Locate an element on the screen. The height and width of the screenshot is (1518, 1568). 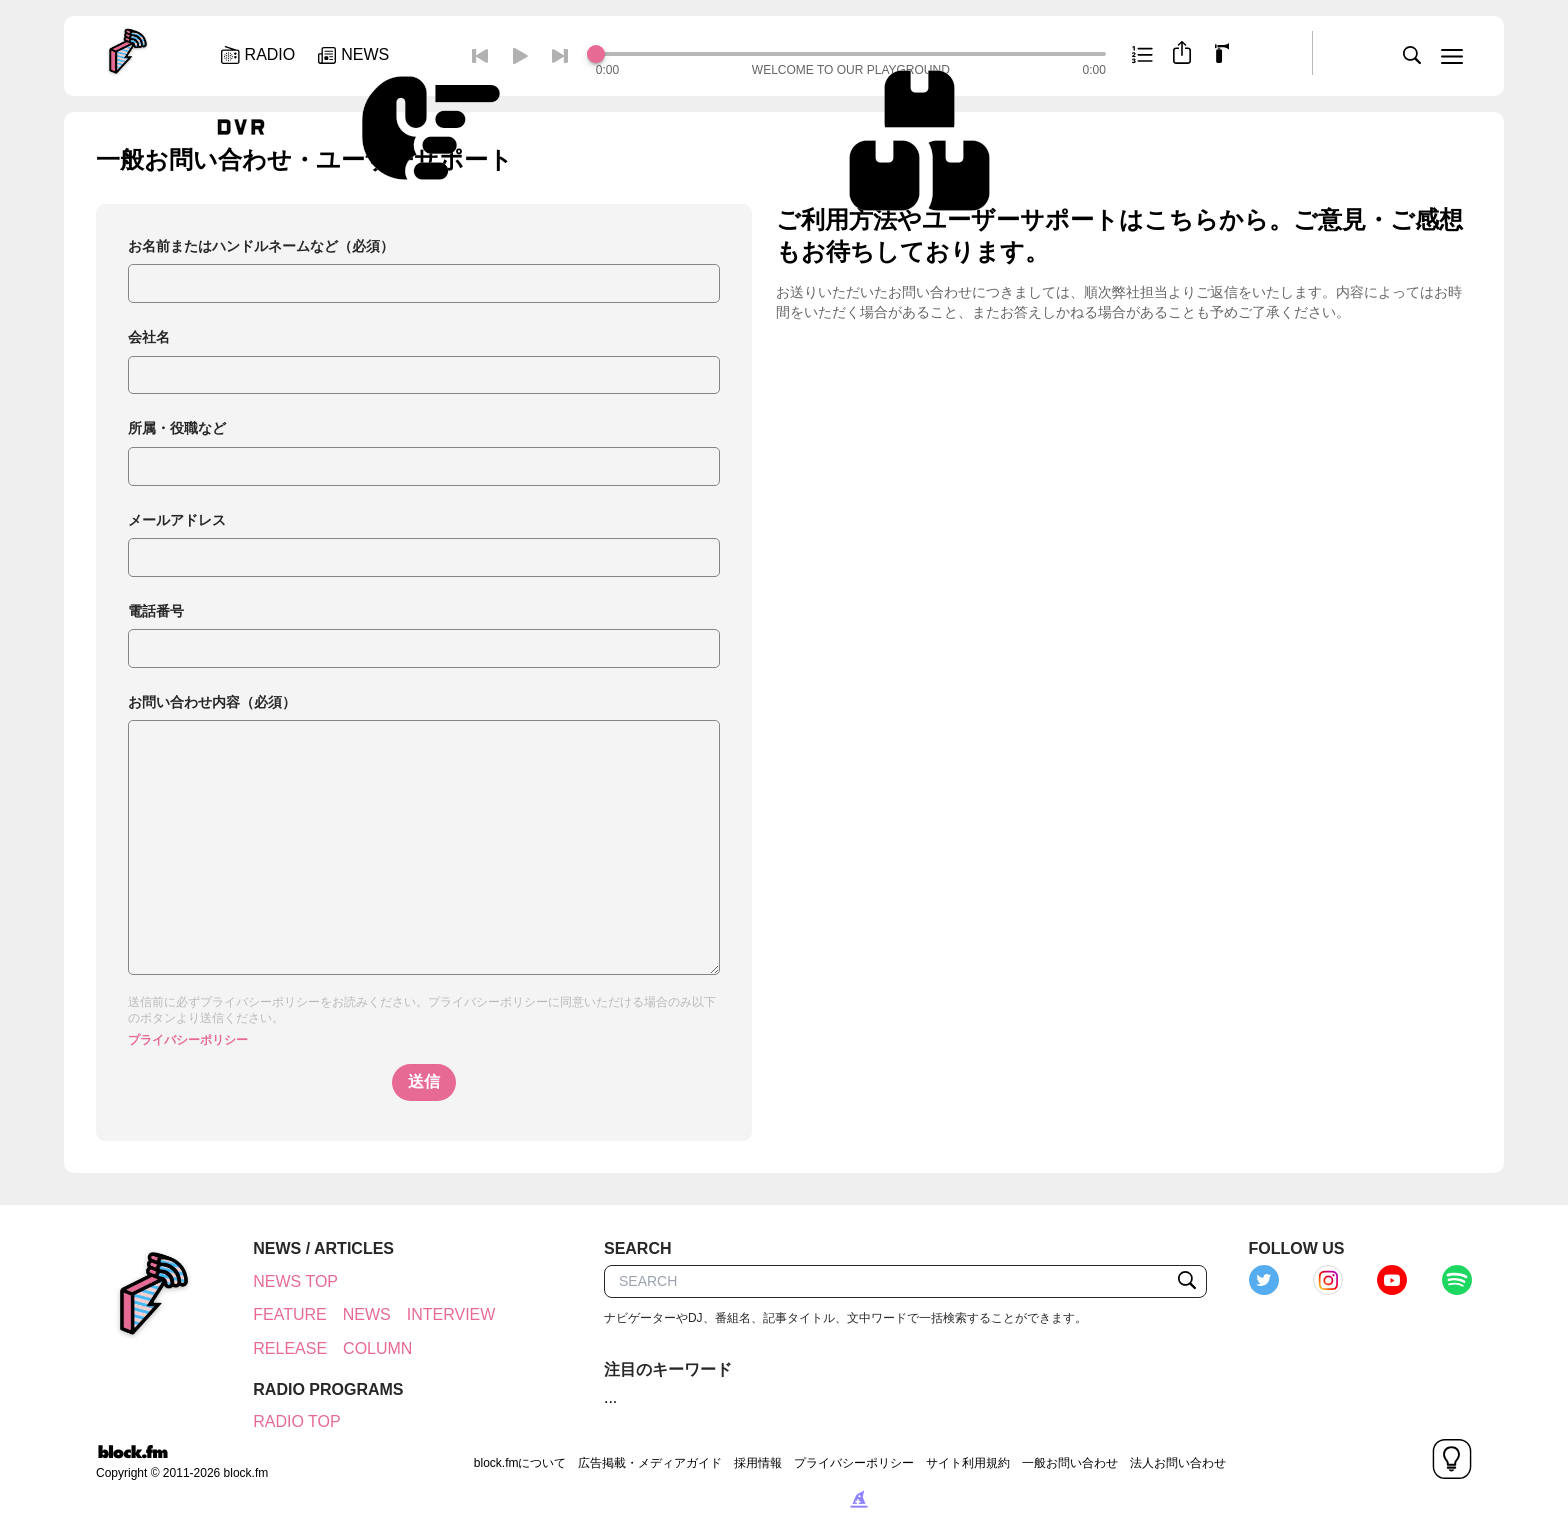
indicates next step or continue forward is located at coordinates (431, 128).